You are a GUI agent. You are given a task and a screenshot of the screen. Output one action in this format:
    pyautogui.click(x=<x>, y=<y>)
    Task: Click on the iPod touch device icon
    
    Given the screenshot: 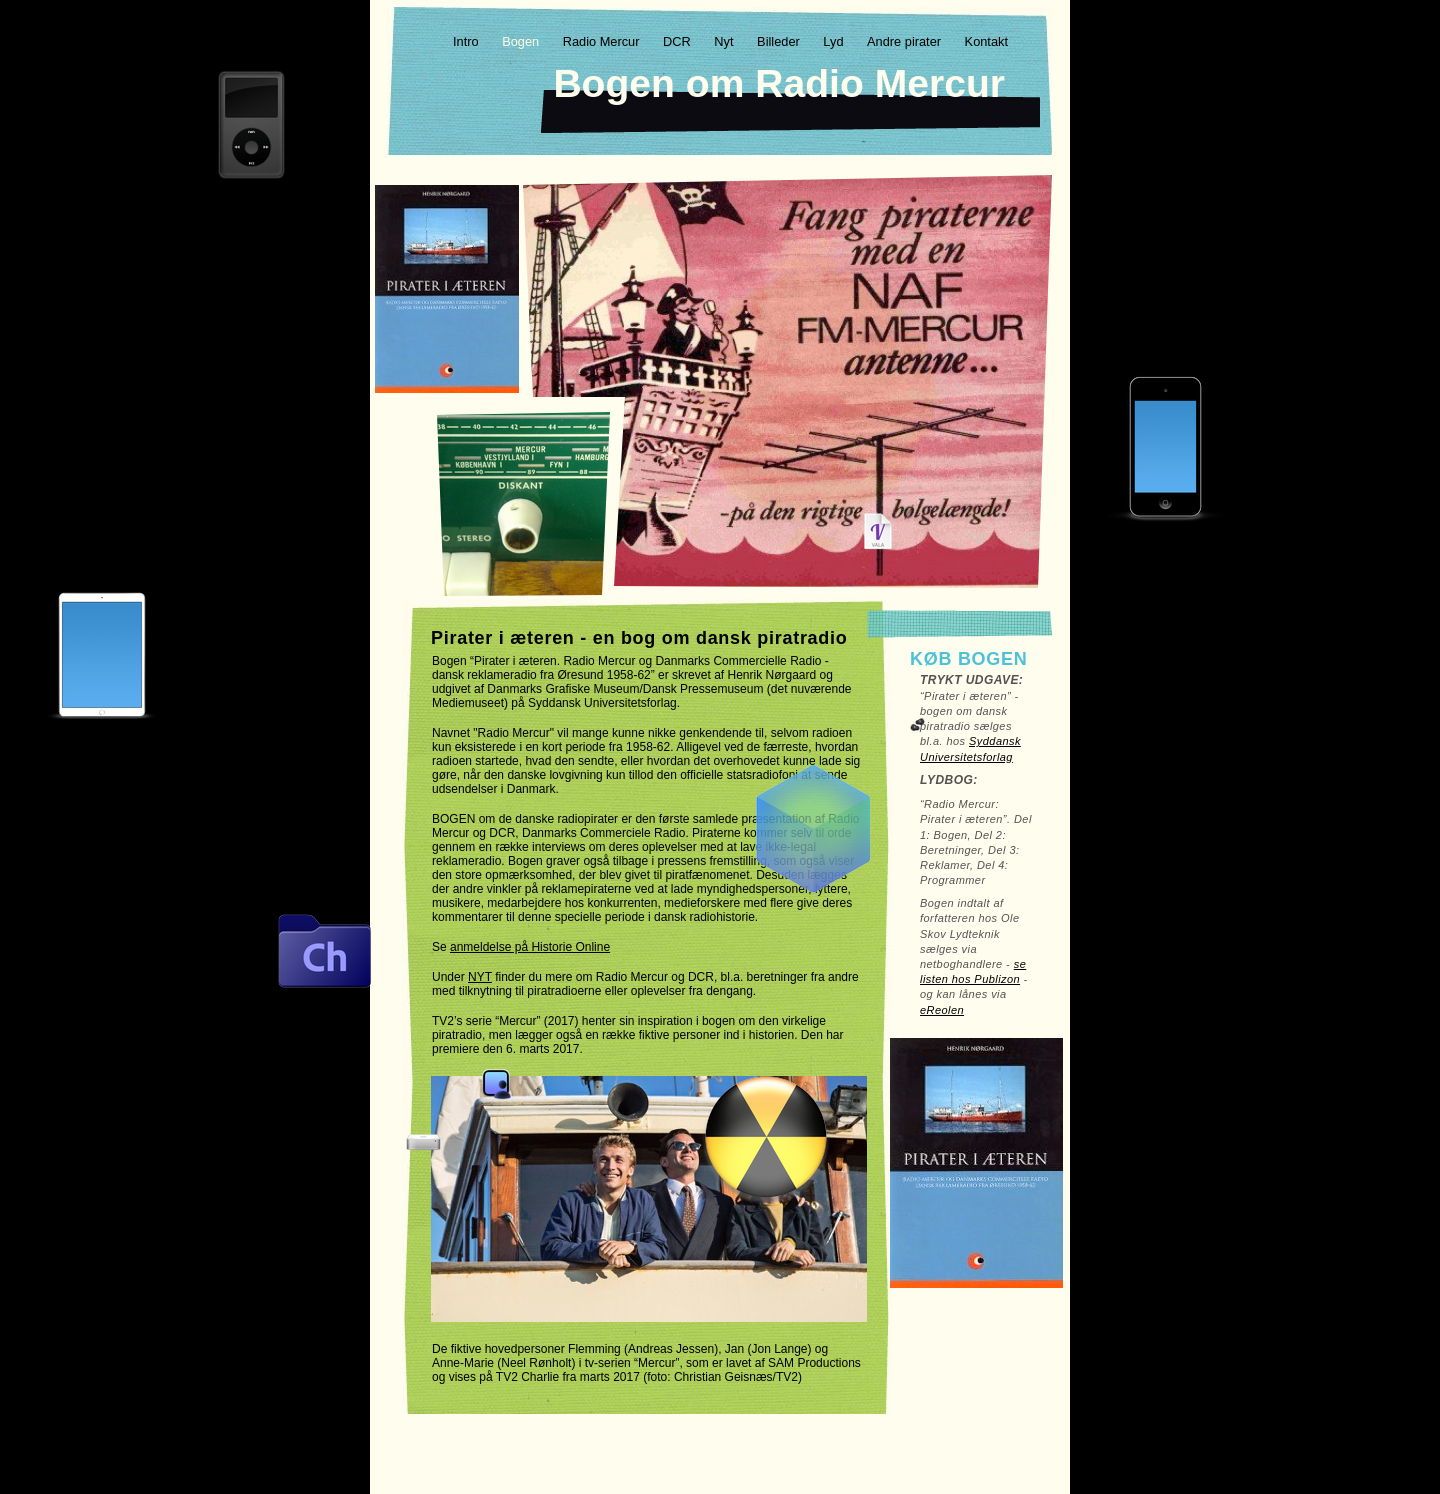 What is the action you would take?
    pyautogui.click(x=1165, y=445)
    